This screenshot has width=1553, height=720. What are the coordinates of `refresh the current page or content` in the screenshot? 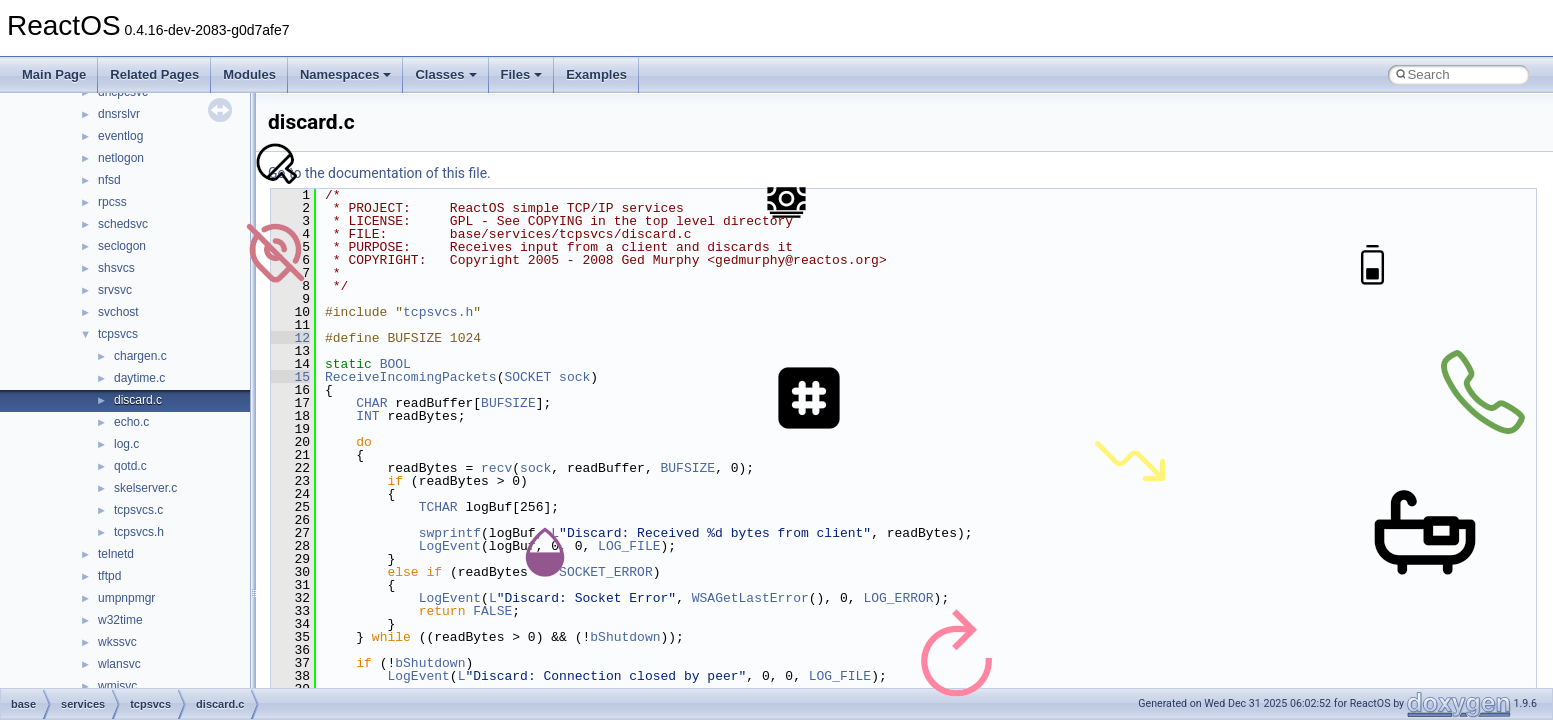 It's located at (956, 653).